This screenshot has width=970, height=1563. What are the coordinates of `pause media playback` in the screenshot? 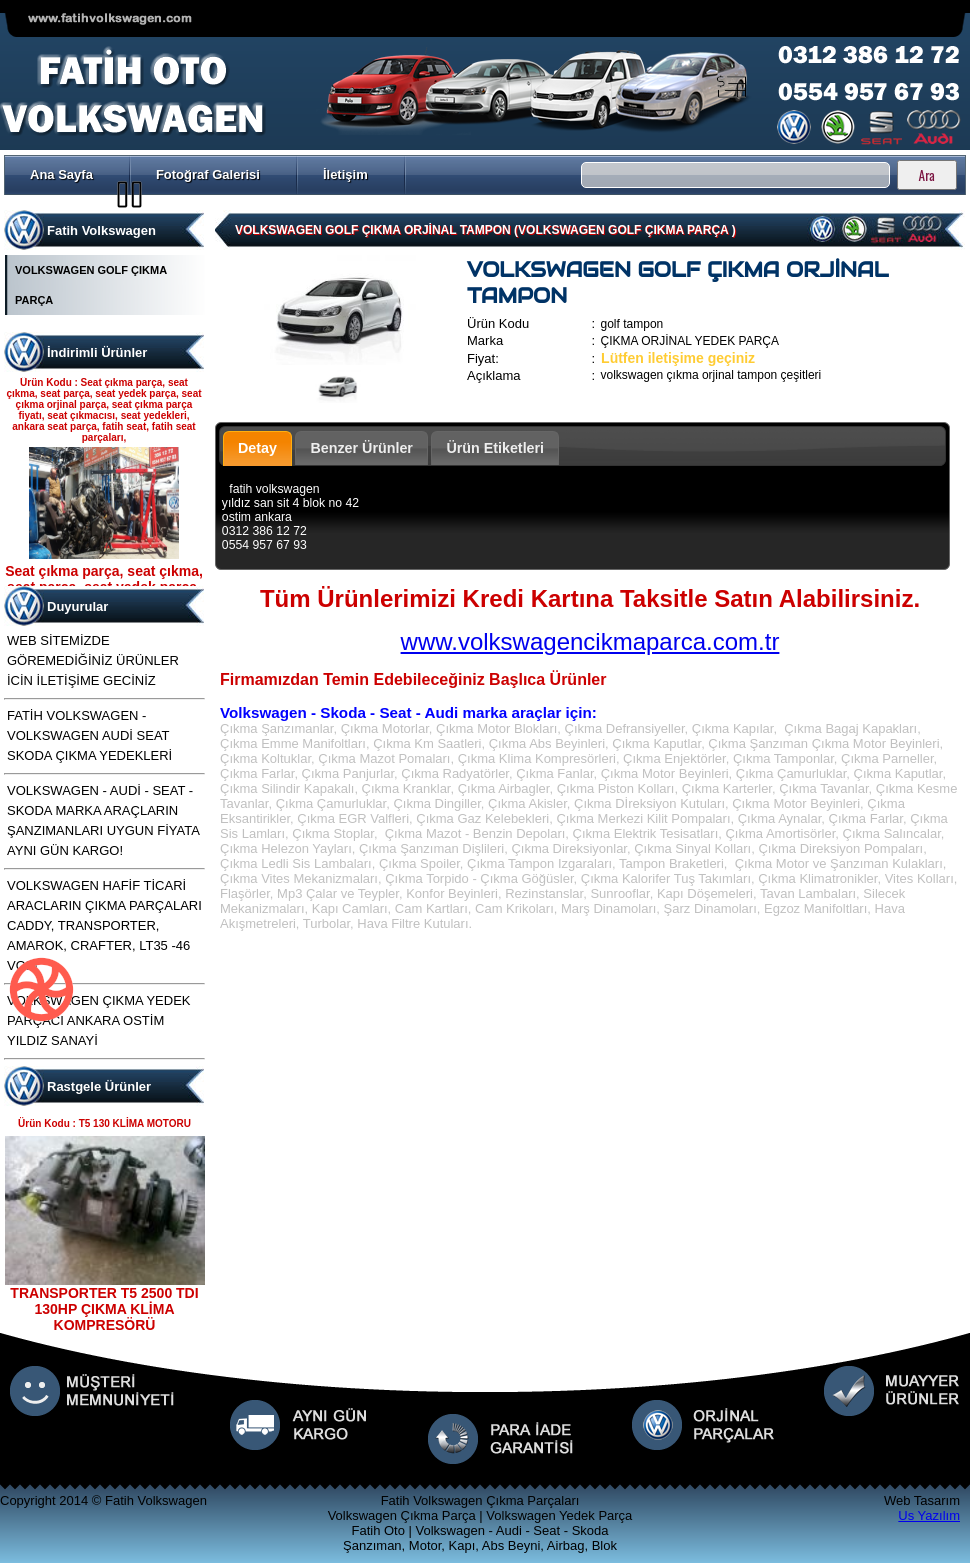 It's located at (129, 194).